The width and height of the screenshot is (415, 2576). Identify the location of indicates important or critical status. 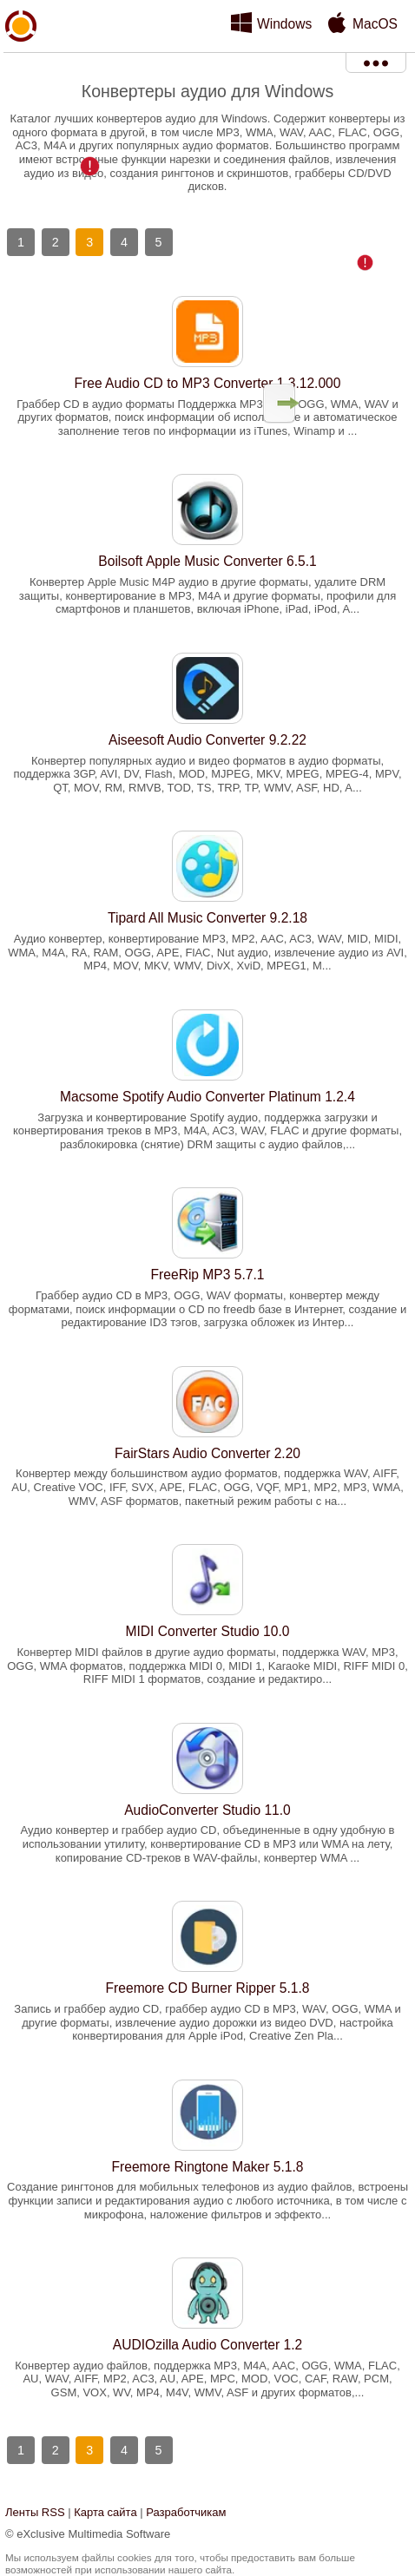
(89, 166).